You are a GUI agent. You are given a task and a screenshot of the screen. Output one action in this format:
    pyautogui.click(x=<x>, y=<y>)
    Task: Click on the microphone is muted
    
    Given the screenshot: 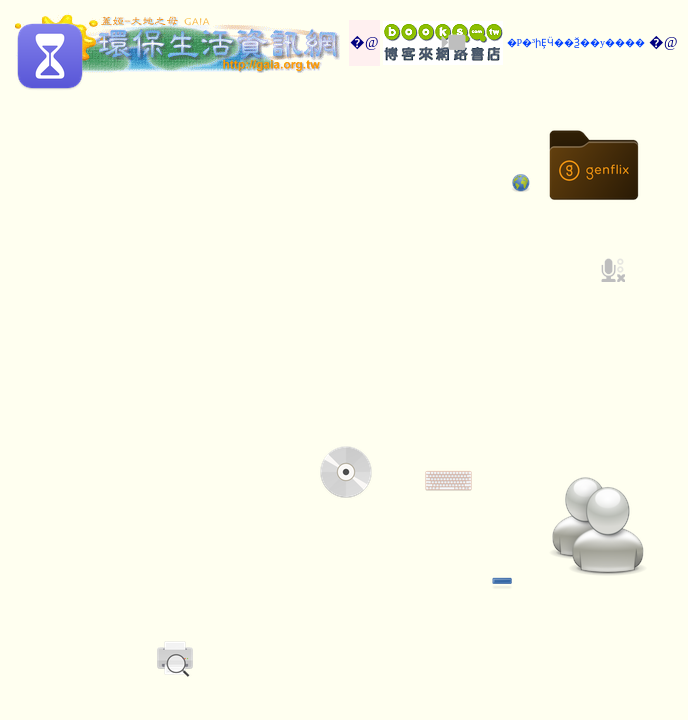 What is the action you would take?
    pyautogui.click(x=612, y=269)
    